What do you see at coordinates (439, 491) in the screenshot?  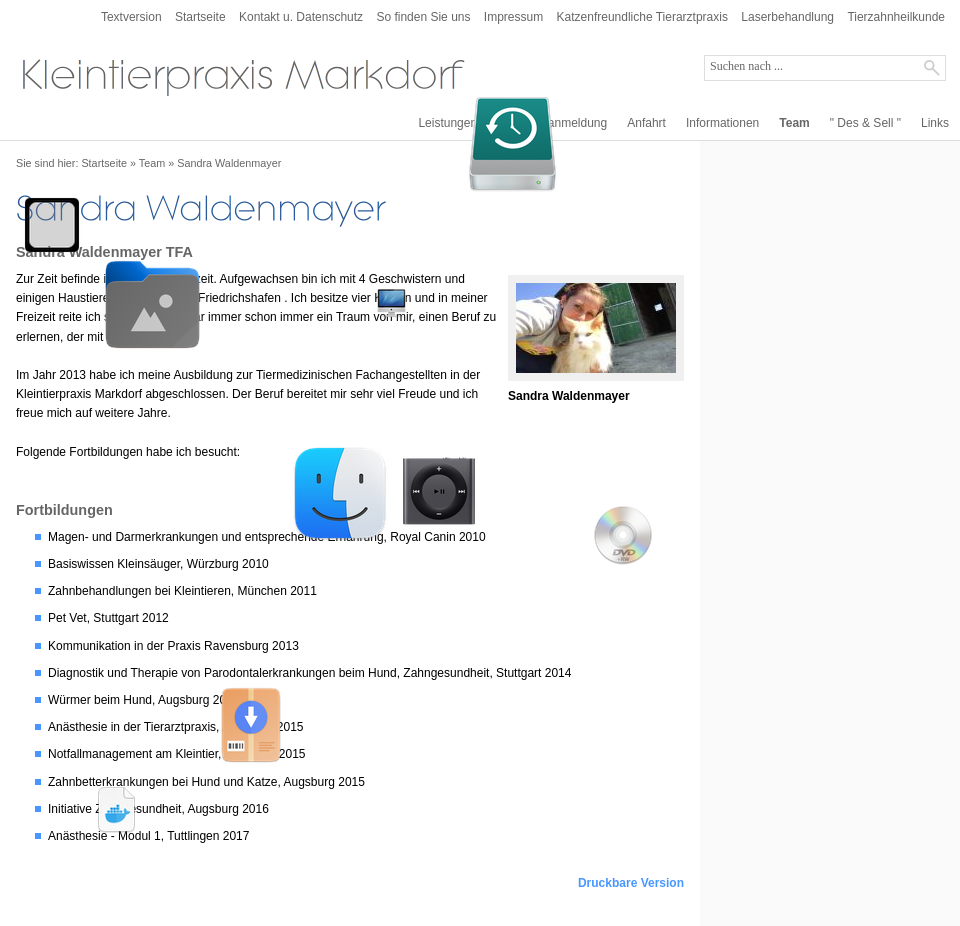 I see `manage your connected iPod shuffle device` at bounding box center [439, 491].